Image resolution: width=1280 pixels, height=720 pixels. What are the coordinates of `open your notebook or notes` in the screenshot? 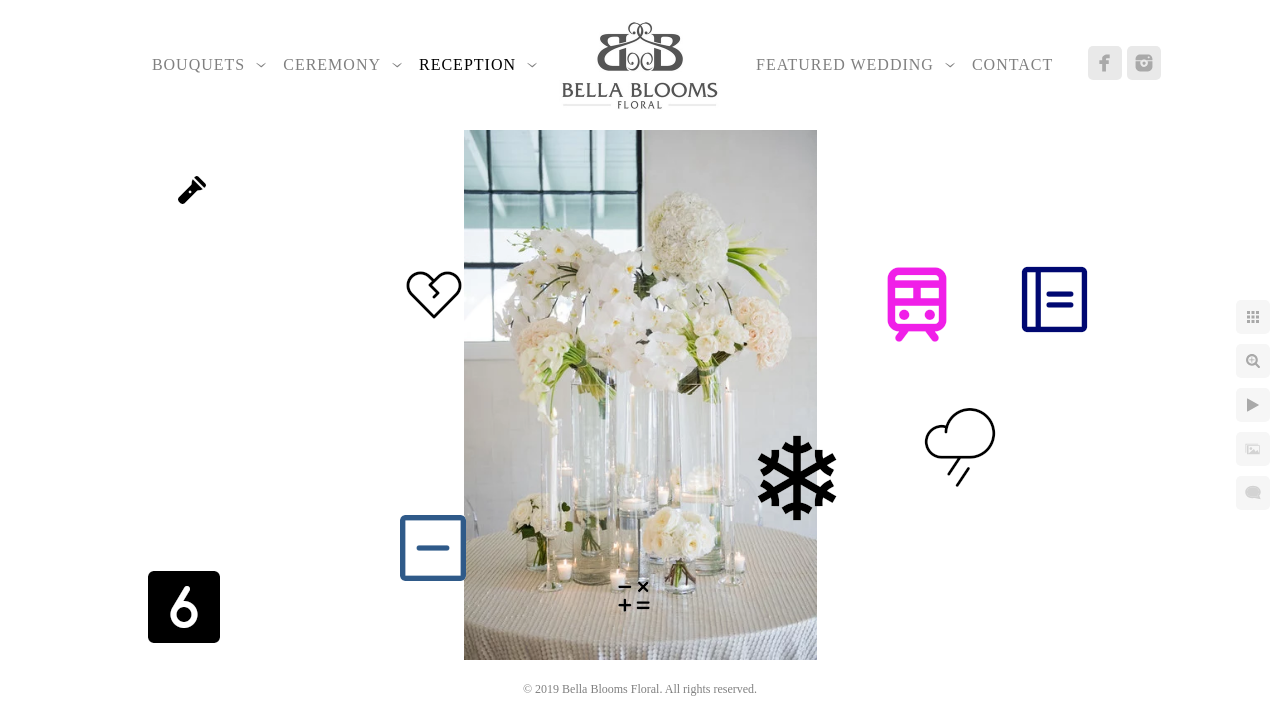 It's located at (1054, 299).